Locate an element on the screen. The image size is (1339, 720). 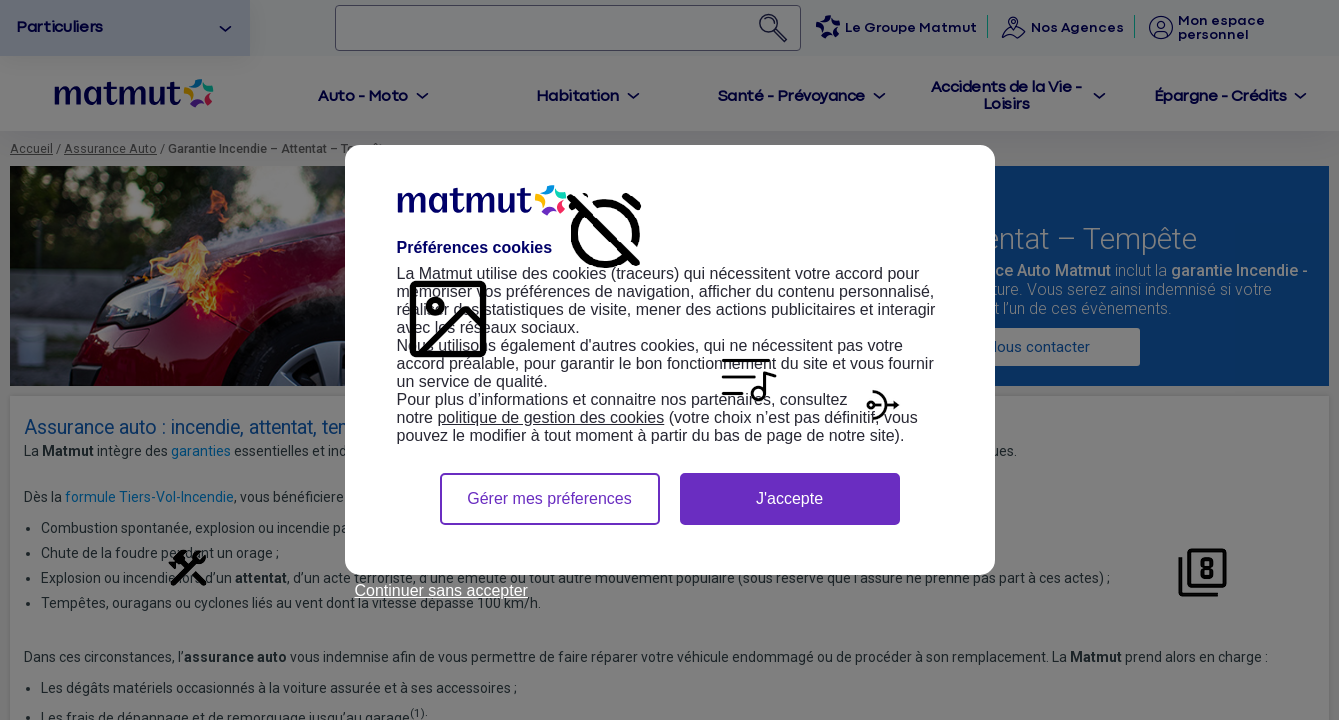
view your playlist is located at coordinates (746, 377).